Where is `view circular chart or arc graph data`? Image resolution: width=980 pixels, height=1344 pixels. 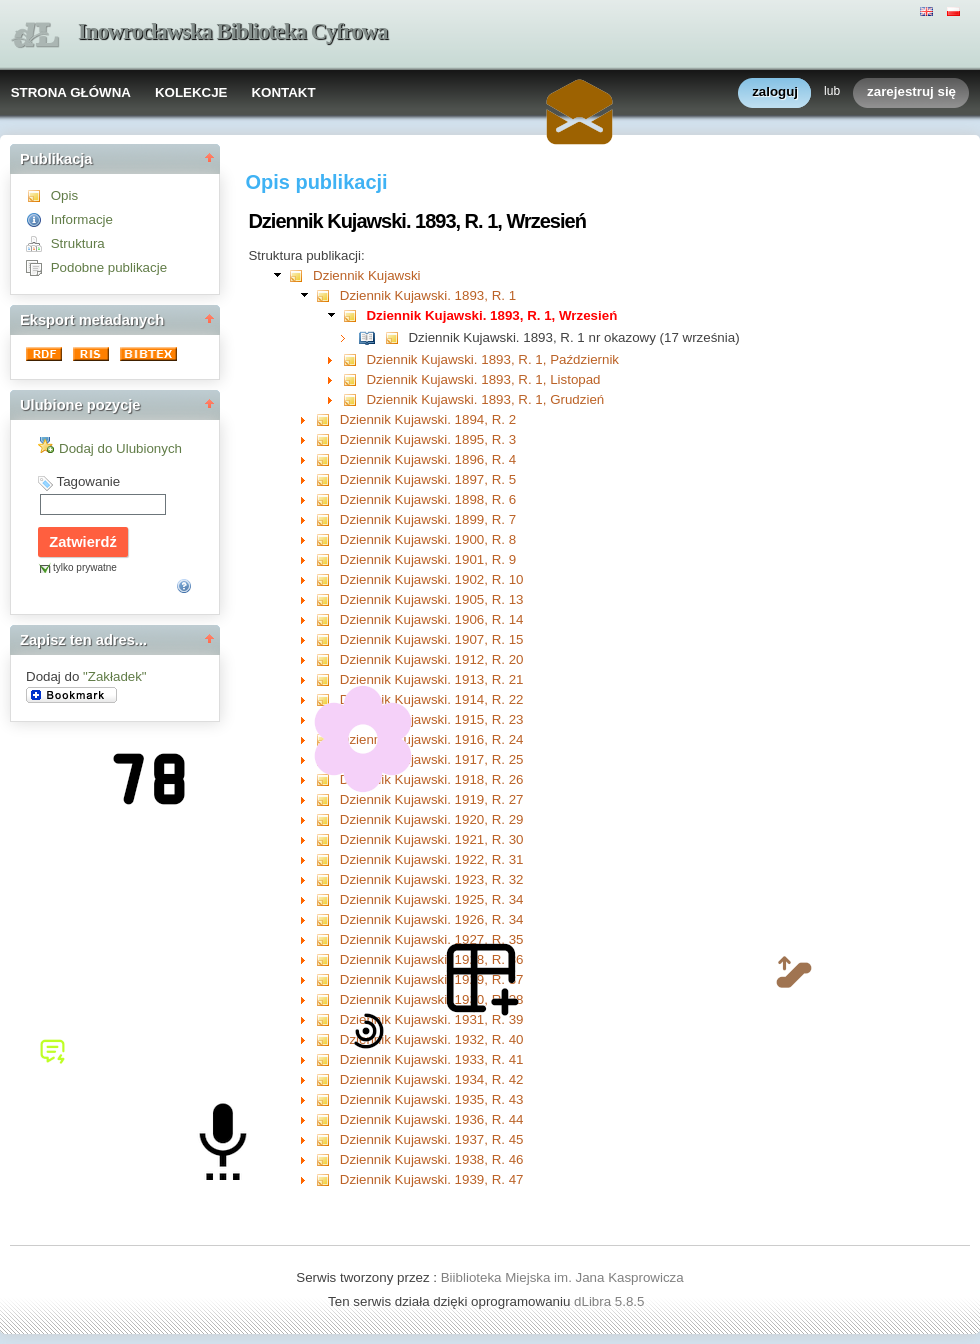 view circular chart or arc graph data is located at coordinates (366, 1031).